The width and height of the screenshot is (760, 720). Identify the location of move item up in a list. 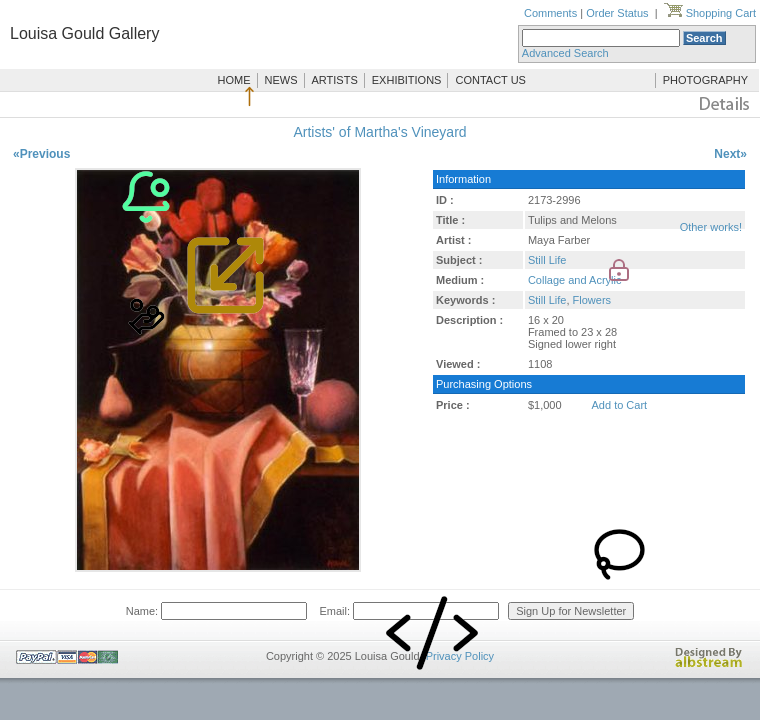
(249, 96).